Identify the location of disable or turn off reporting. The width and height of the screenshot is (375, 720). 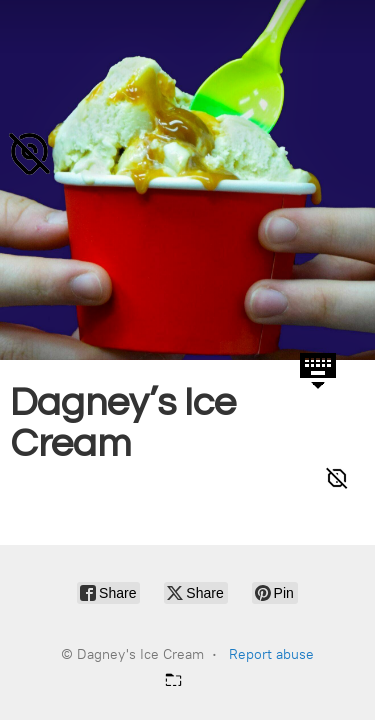
(337, 478).